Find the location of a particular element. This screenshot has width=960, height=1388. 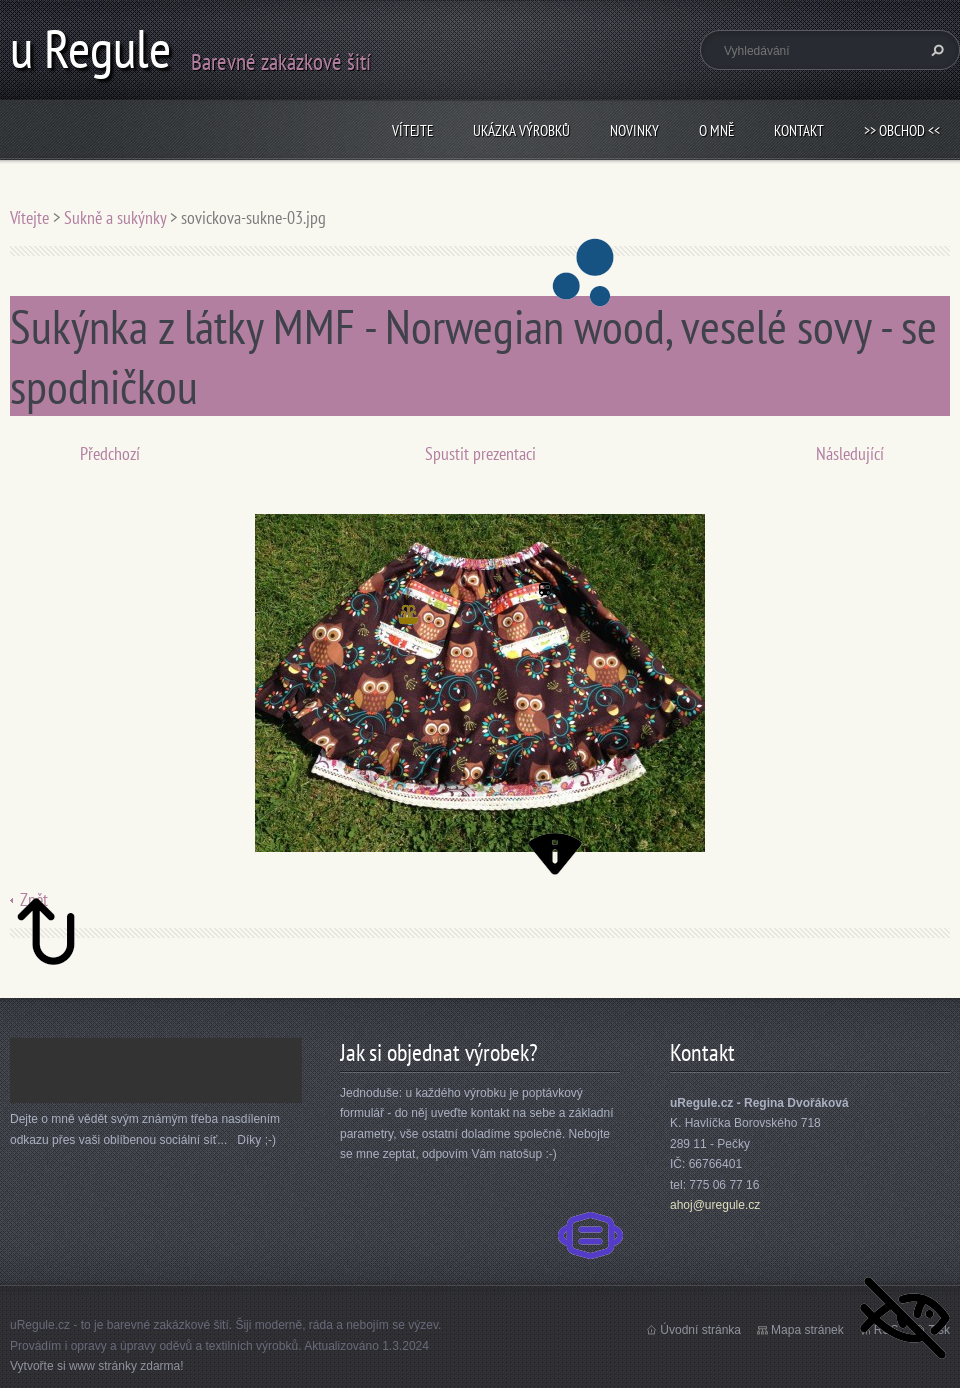

view nearby fountains or water features is located at coordinates (408, 614).